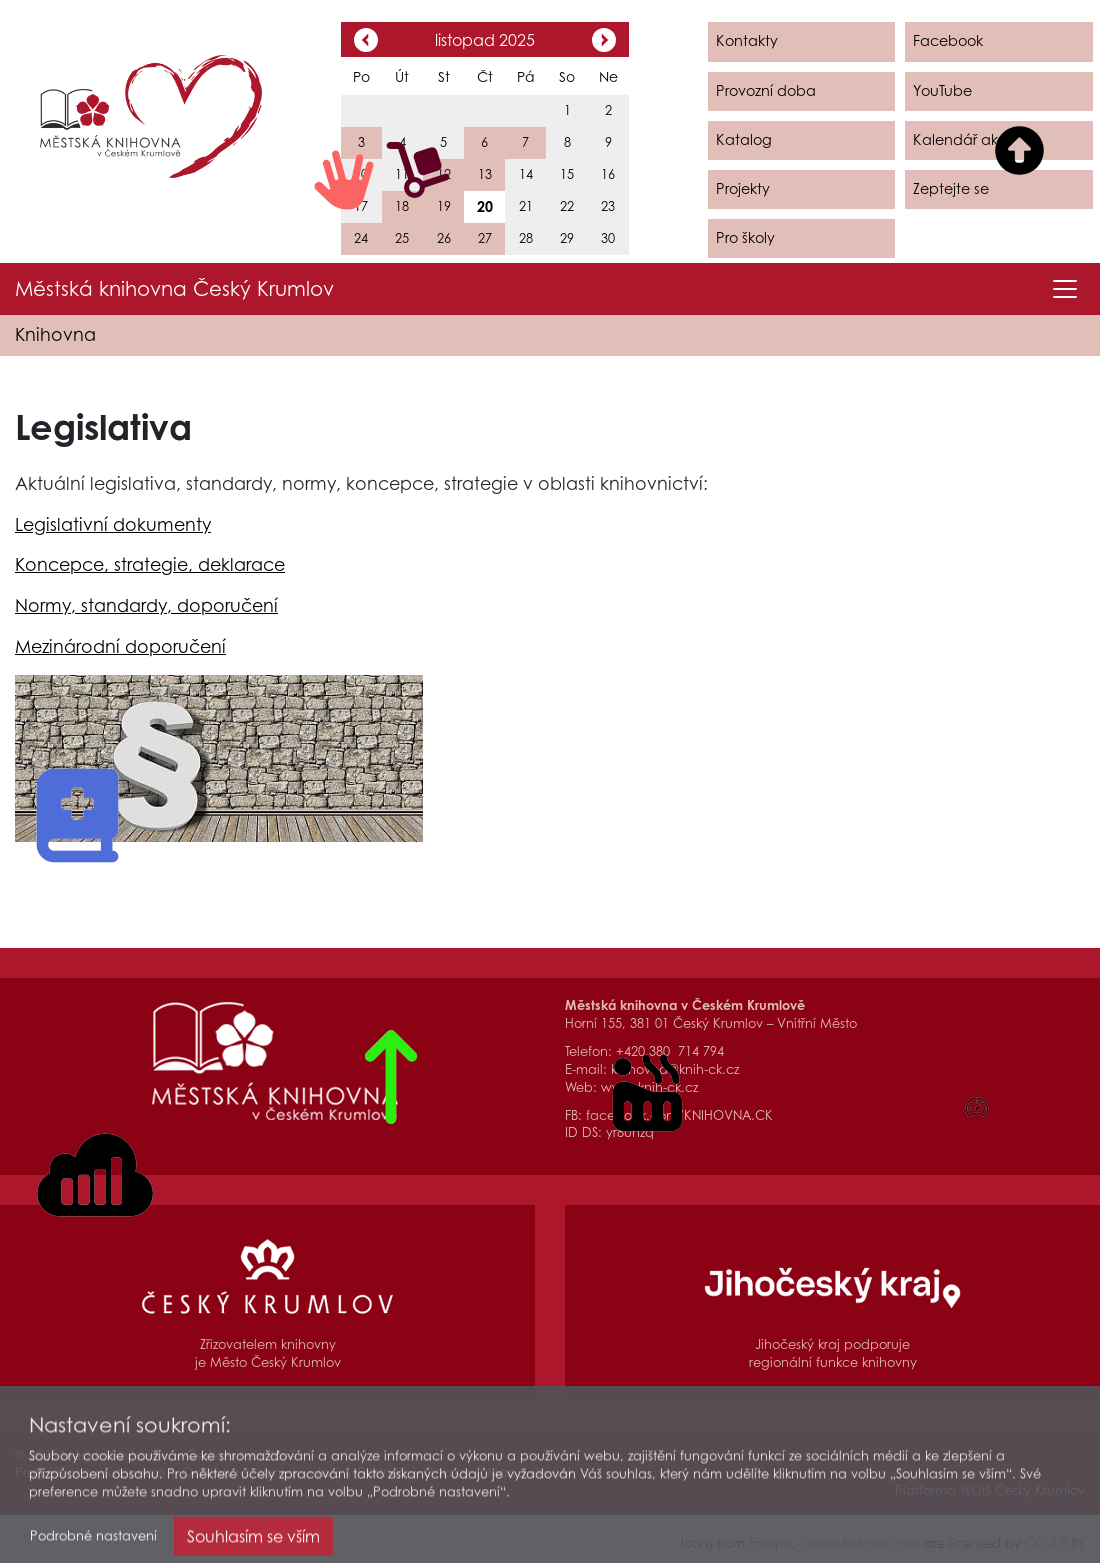  Describe the element at coordinates (647, 1091) in the screenshot. I see `access spa or hot tub amenities` at that location.